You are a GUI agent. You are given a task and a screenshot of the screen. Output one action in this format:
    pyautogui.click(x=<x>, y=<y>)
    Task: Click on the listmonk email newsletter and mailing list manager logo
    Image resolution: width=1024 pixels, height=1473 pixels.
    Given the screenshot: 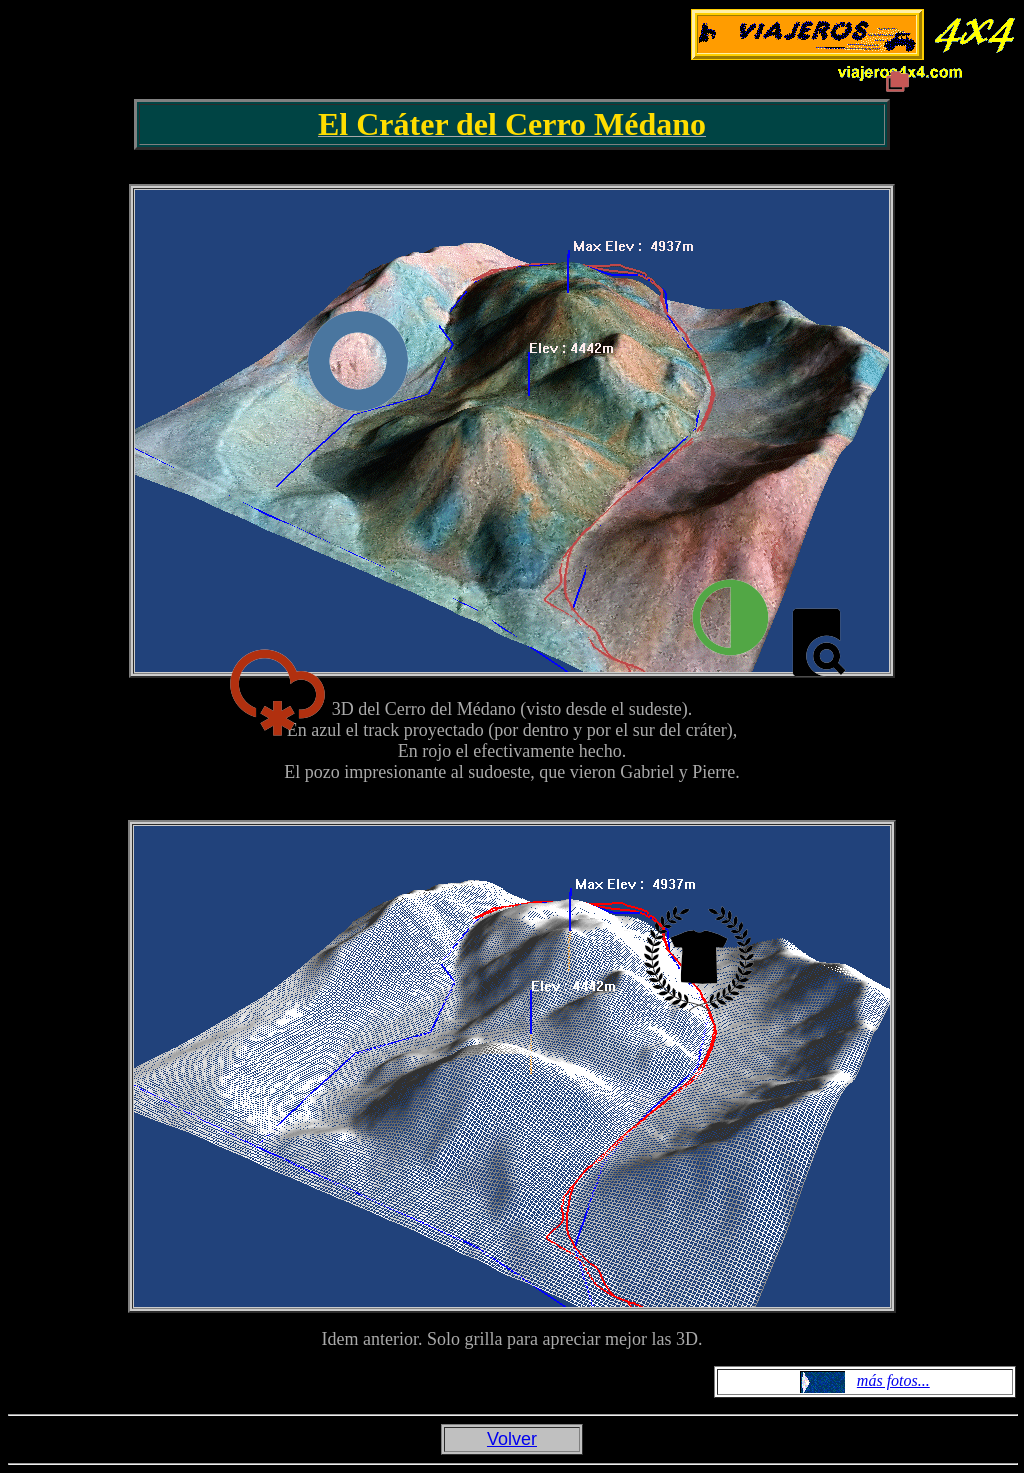 What is the action you would take?
    pyautogui.click(x=358, y=361)
    